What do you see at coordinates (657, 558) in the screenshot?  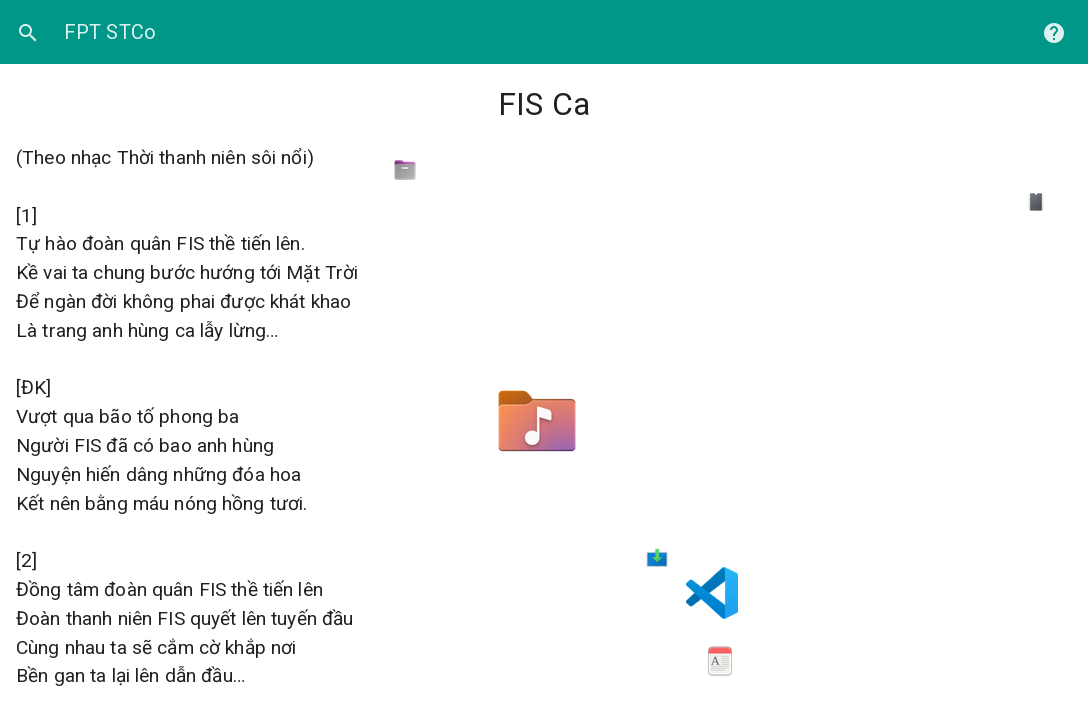 I see `download or install a software package` at bounding box center [657, 558].